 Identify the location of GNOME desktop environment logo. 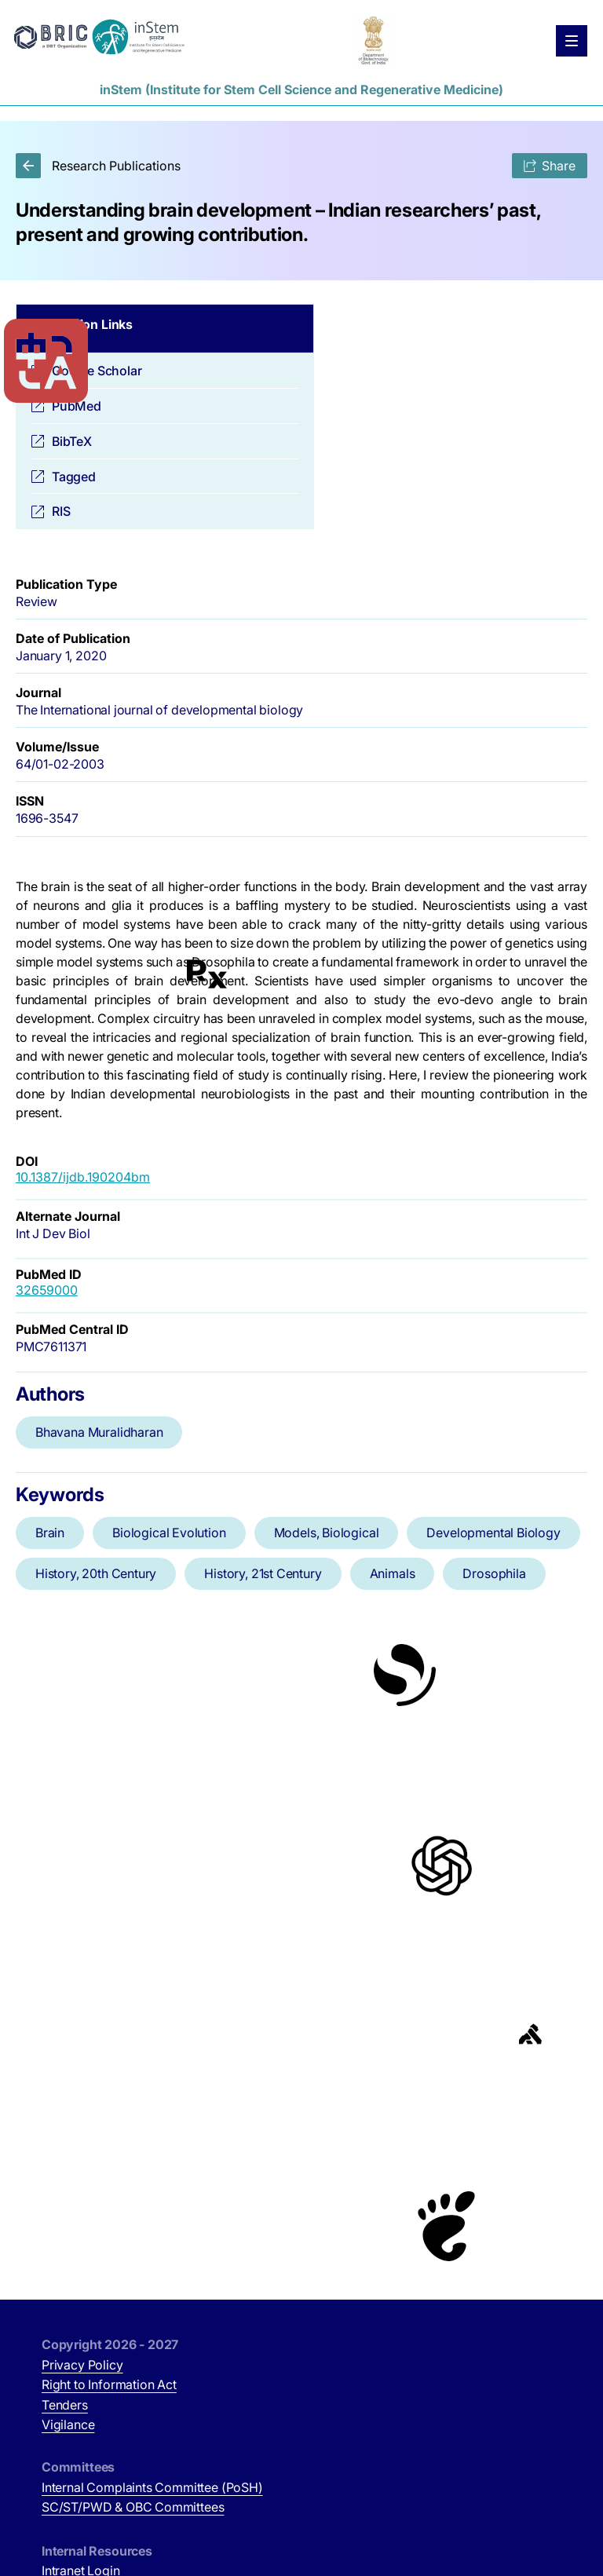
(446, 2226).